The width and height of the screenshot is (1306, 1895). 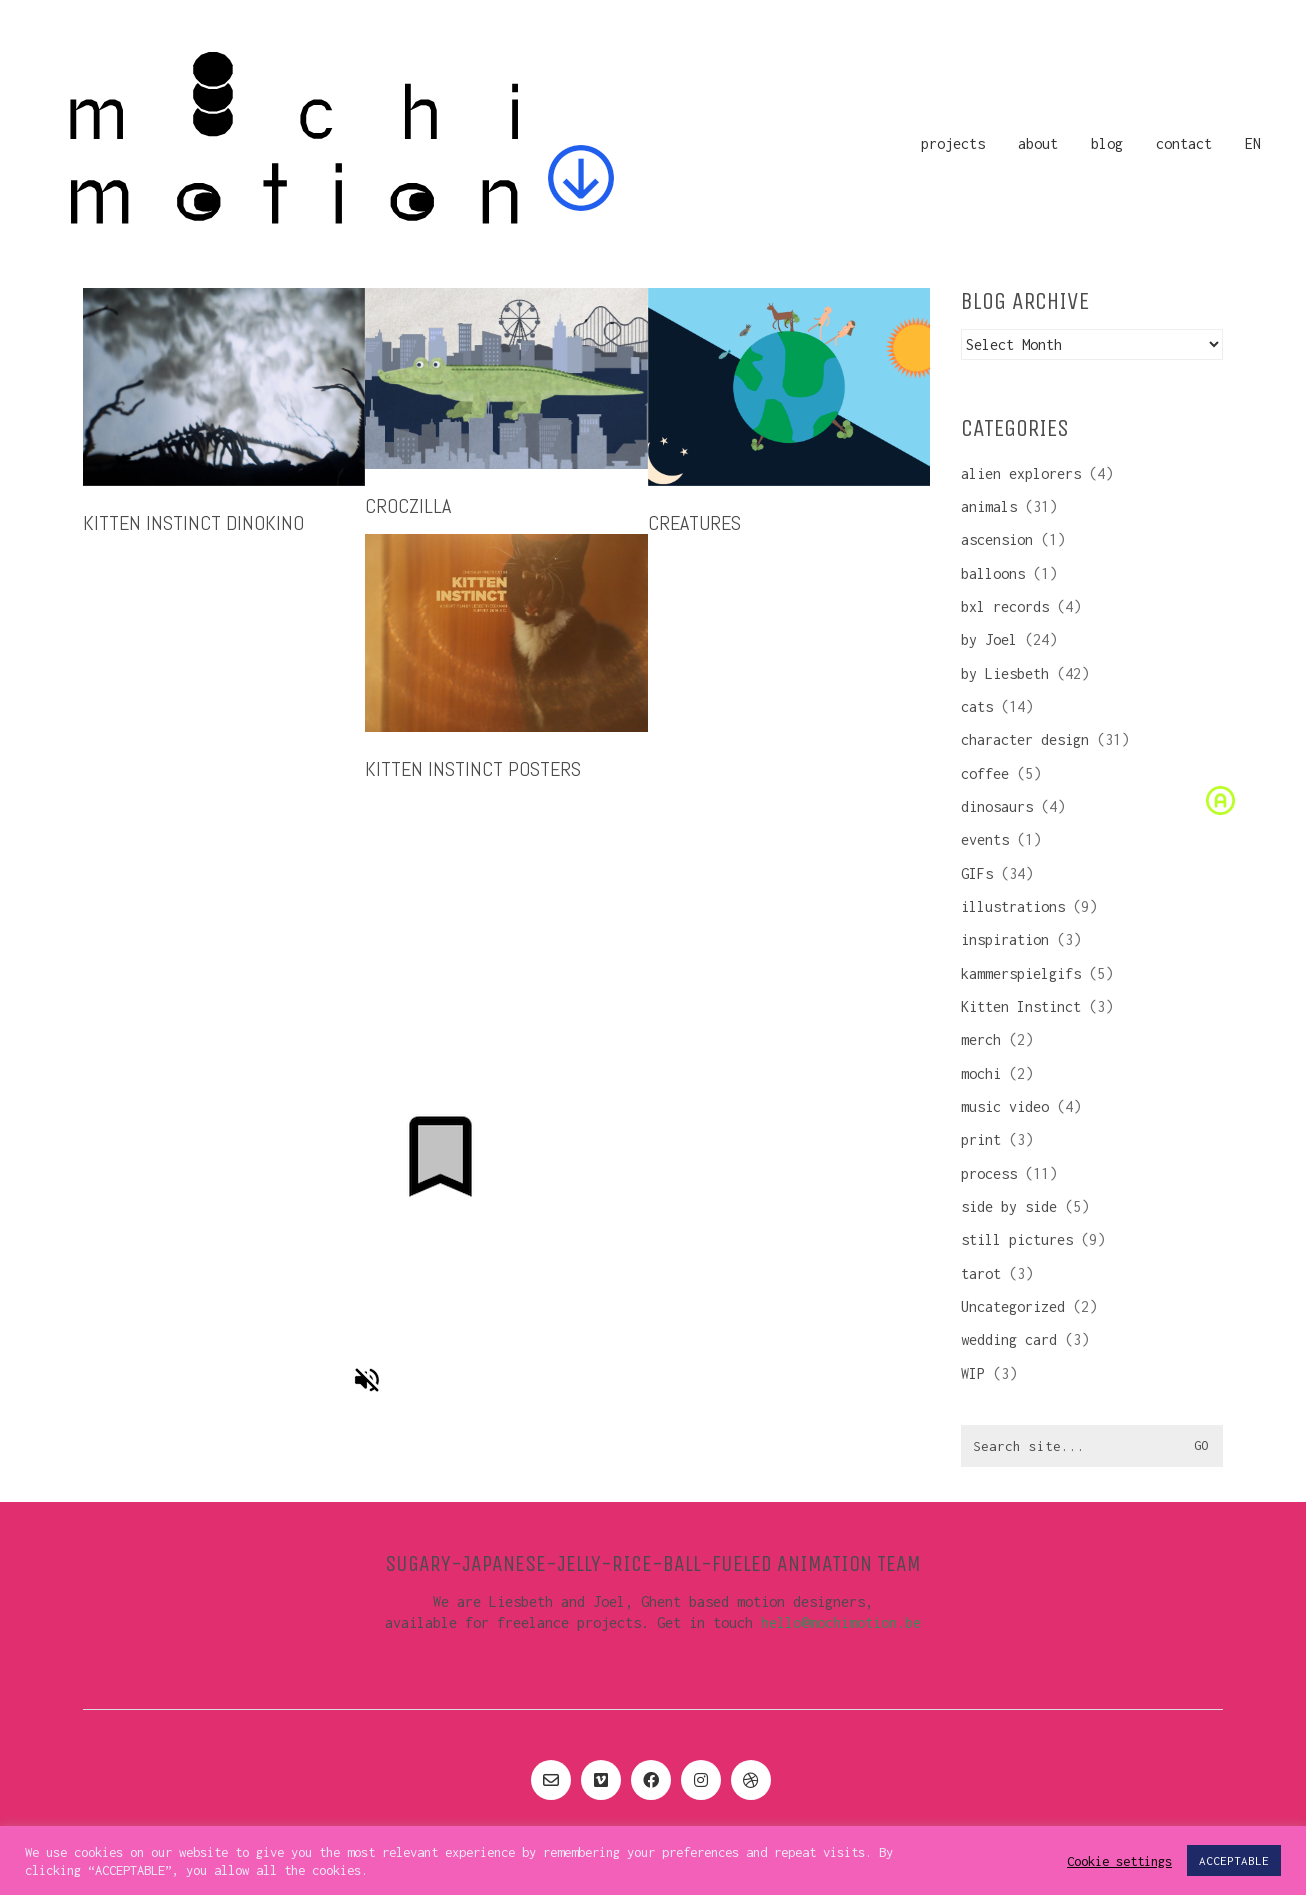 I want to click on mute audio or sound, so click(x=367, y=1380).